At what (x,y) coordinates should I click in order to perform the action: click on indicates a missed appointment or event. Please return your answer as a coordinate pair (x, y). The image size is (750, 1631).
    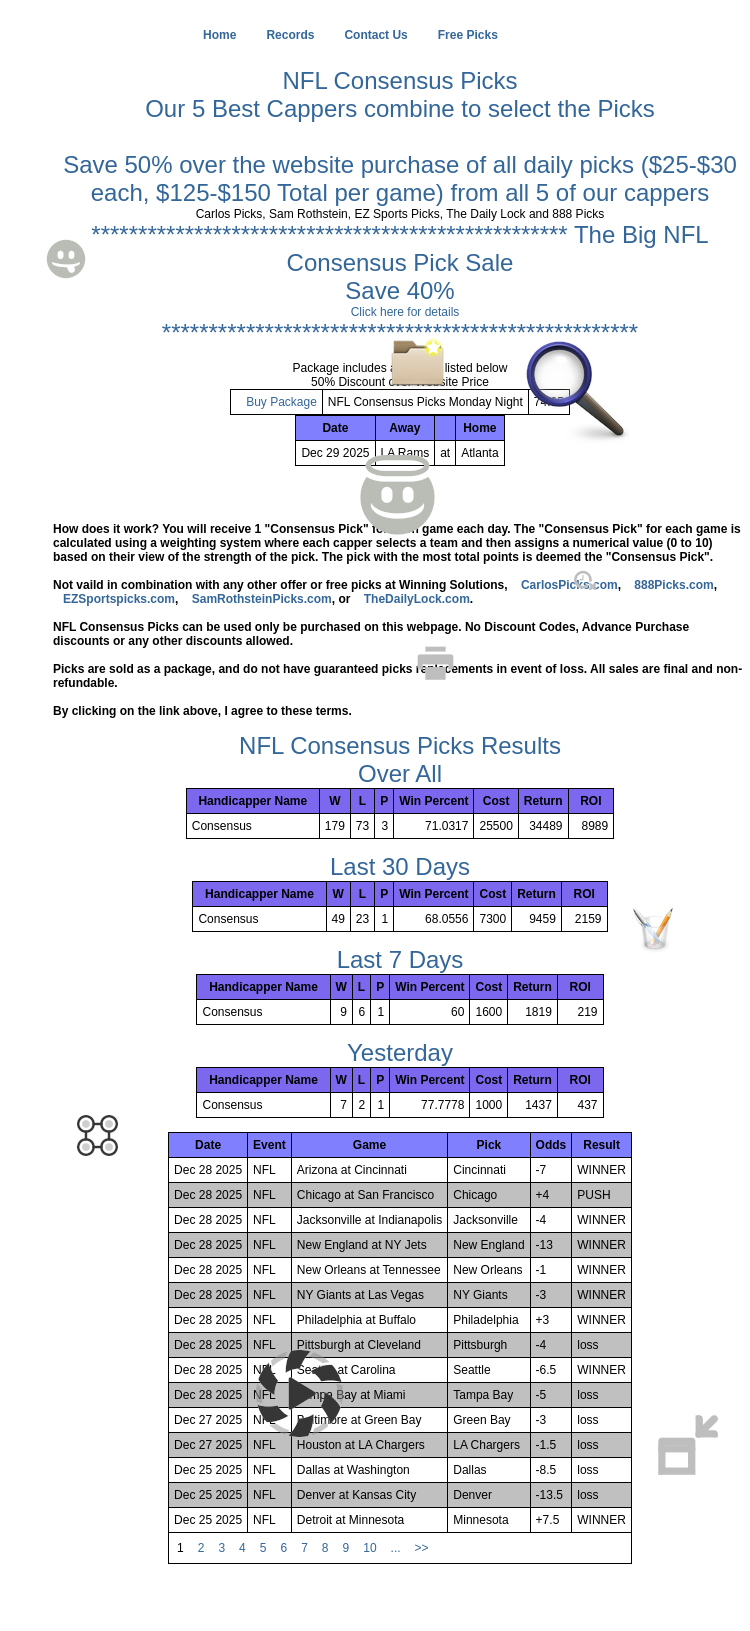
    Looking at the image, I should click on (585, 579).